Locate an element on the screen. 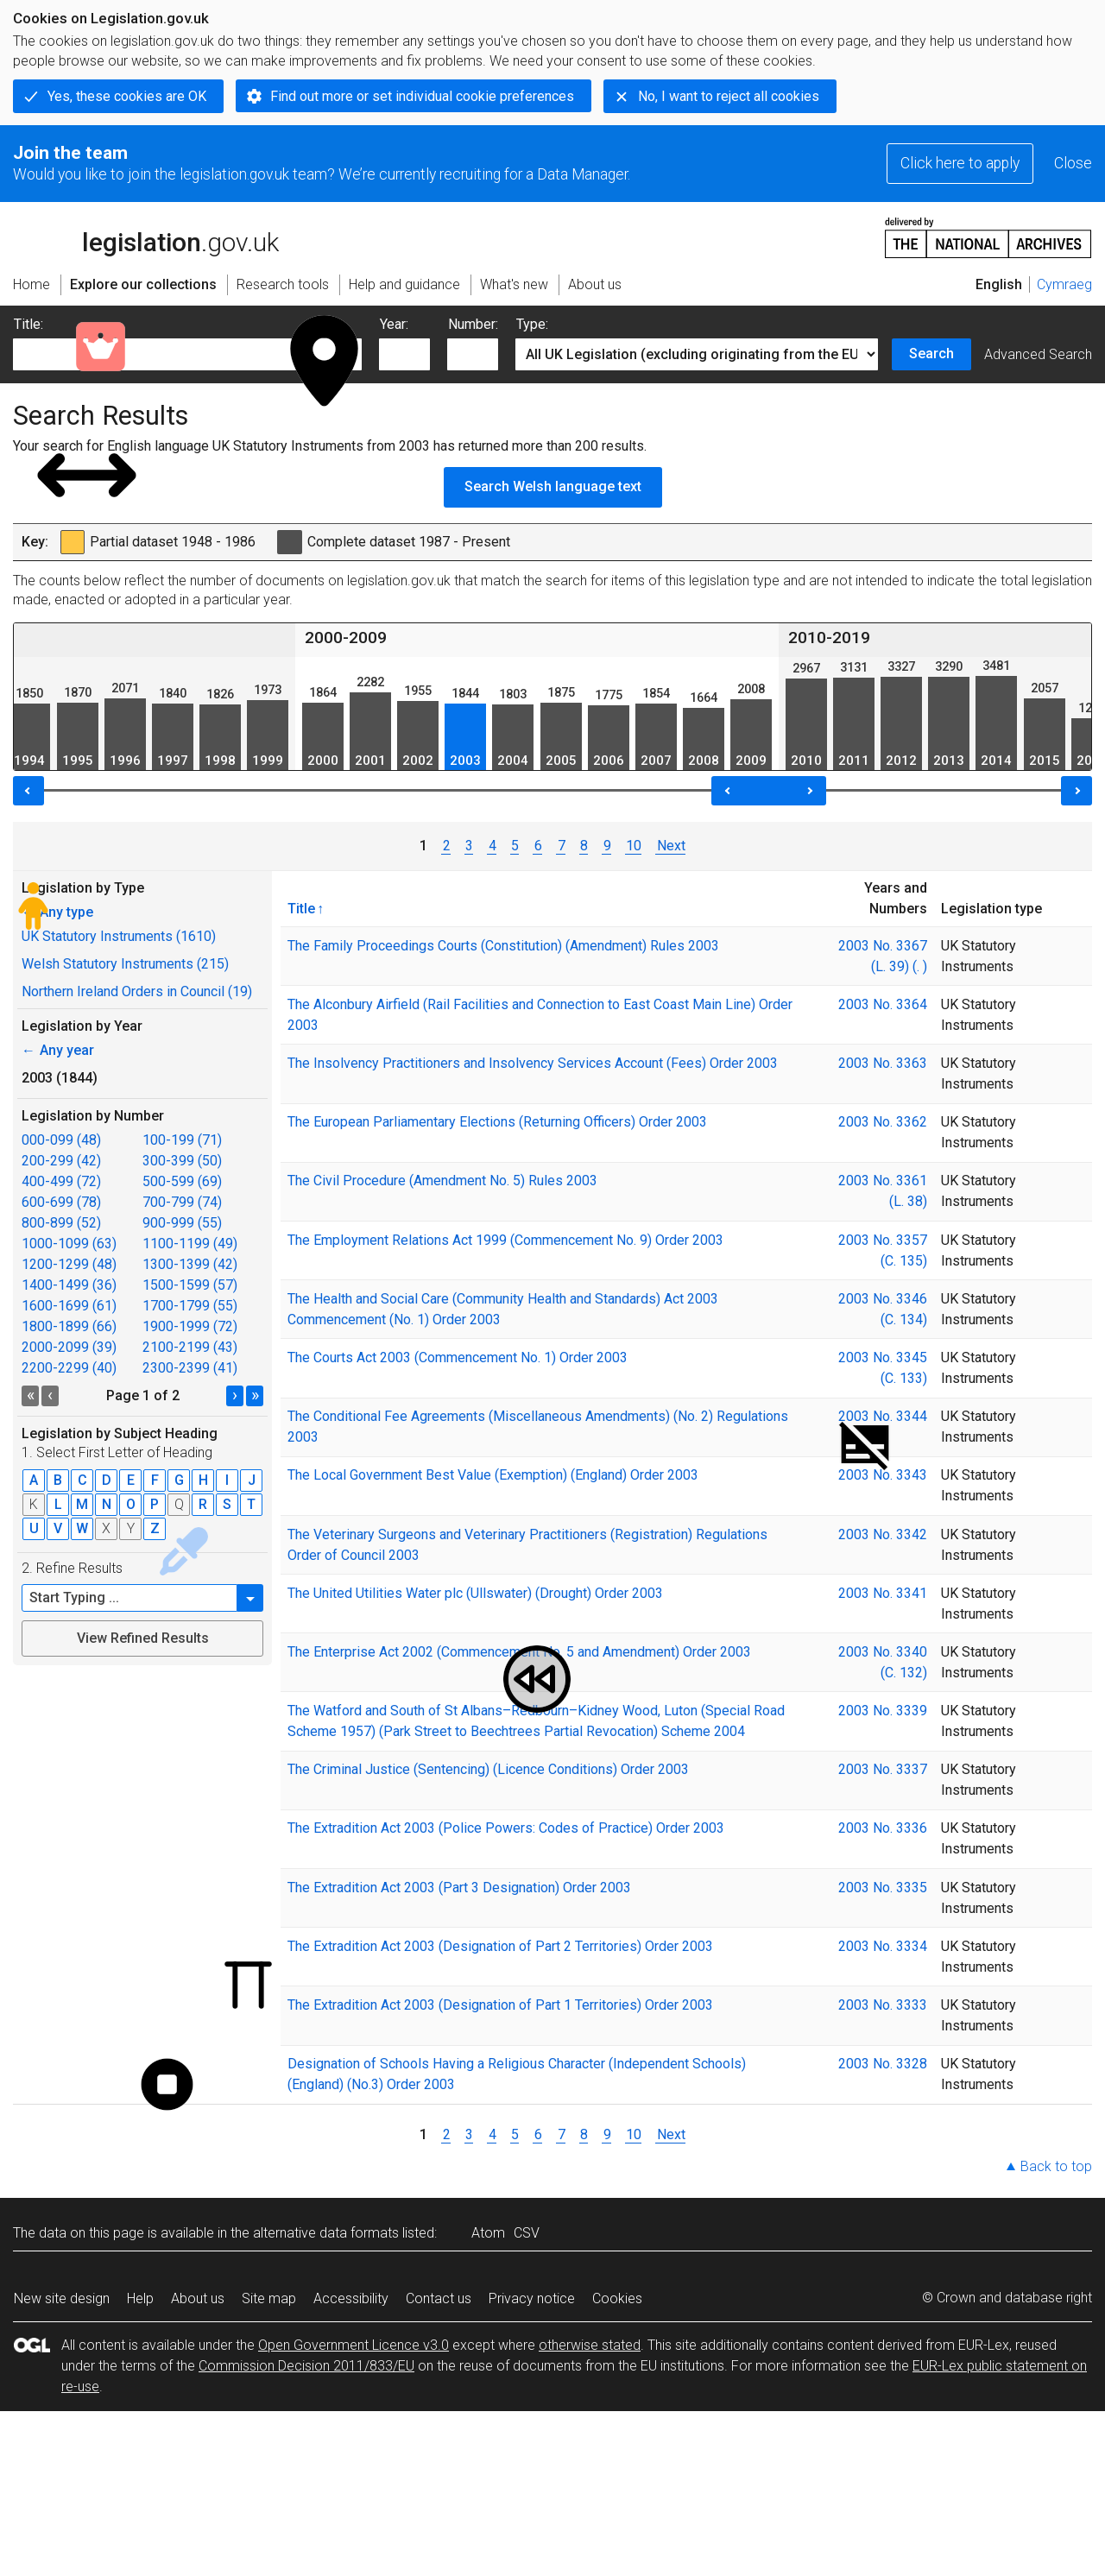  web awesome brand logo is located at coordinates (100, 346).